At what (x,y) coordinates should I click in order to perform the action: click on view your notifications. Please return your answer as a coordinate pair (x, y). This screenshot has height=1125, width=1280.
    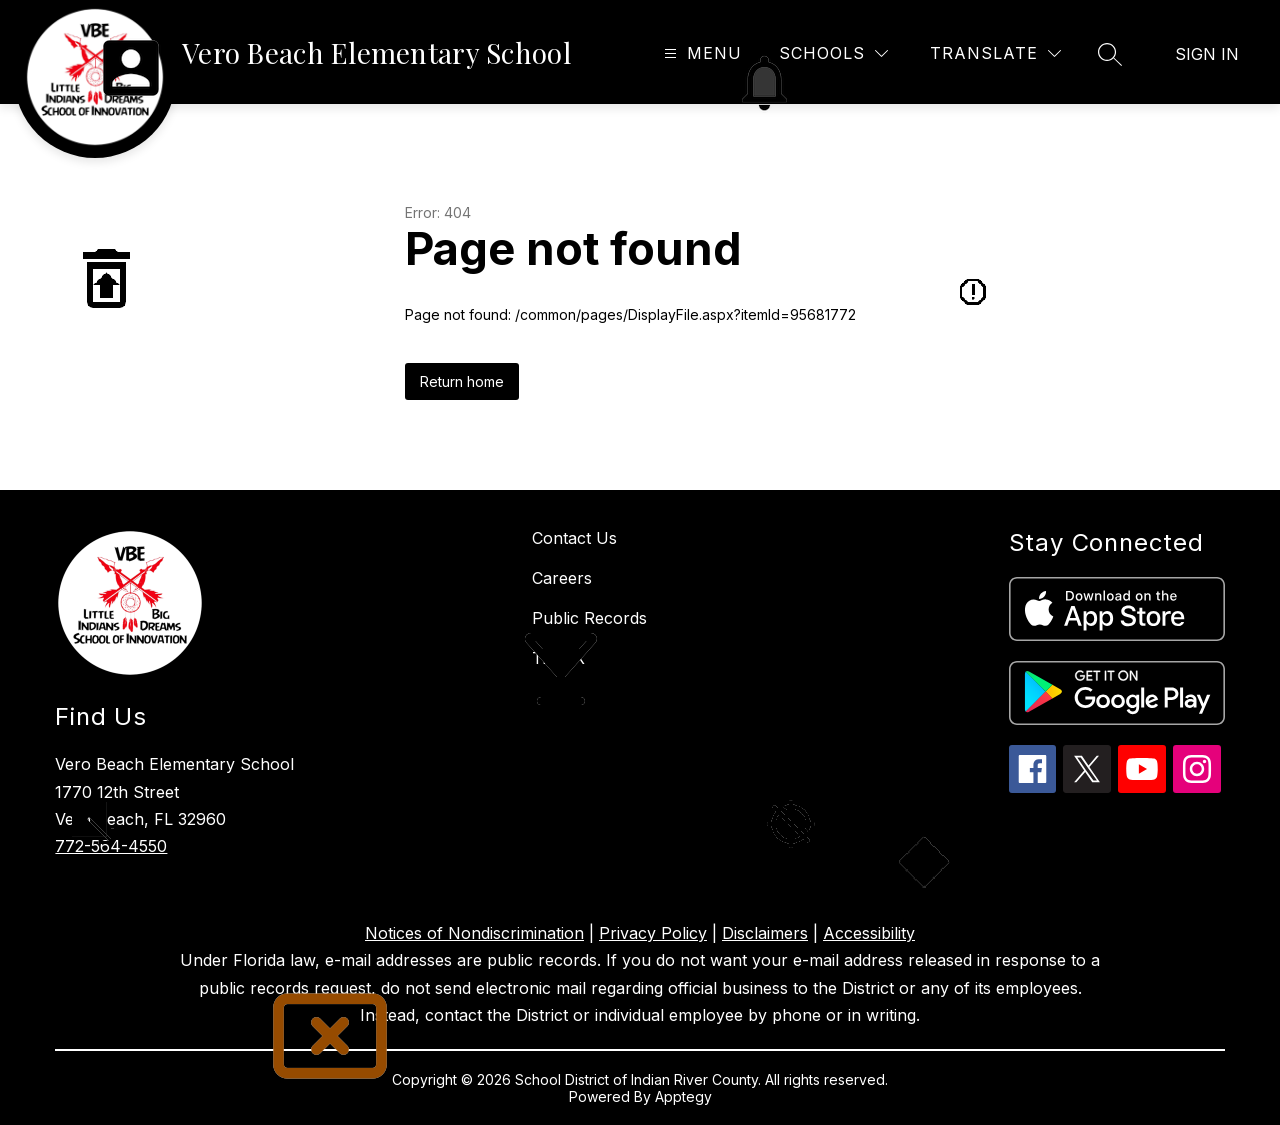
    Looking at the image, I should click on (764, 82).